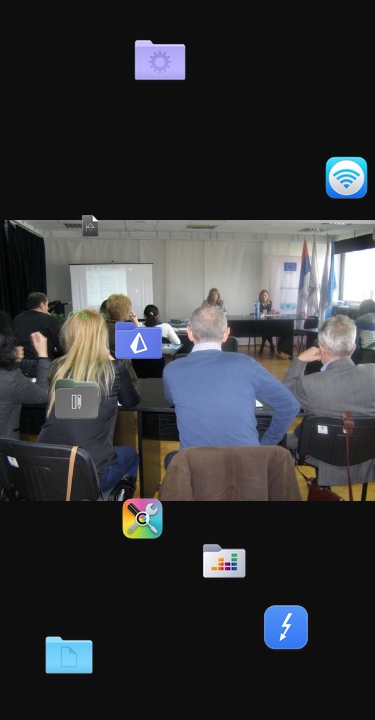 Image resolution: width=375 pixels, height=720 pixels. I want to click on open deezer music folder, so click(224, 562).